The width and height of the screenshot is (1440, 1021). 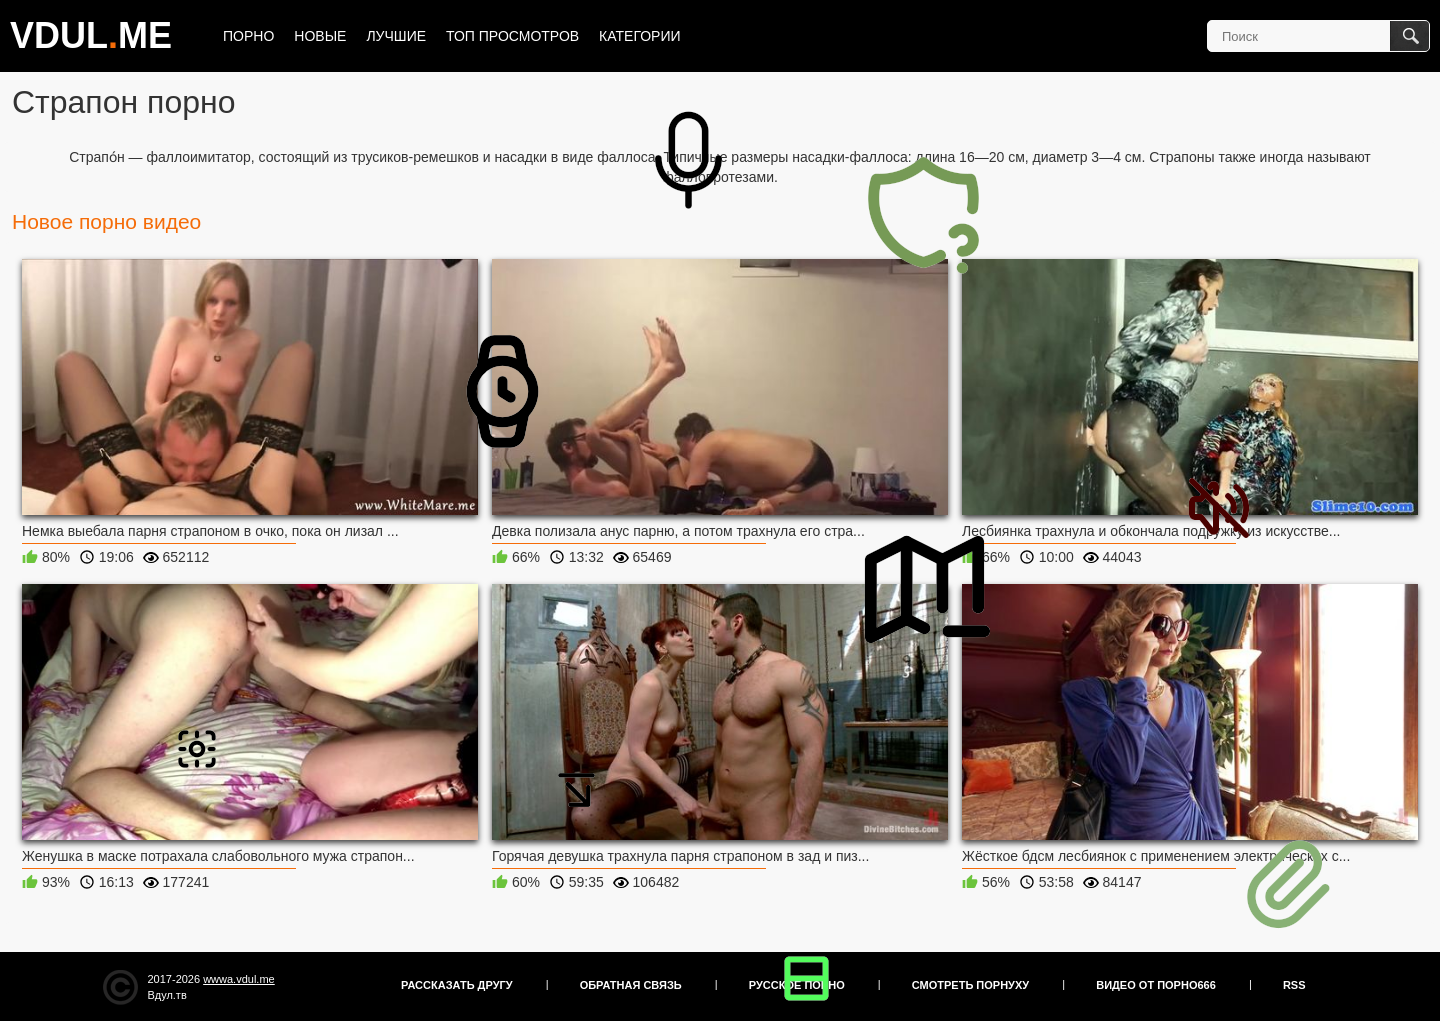 I want to click on access security help or FAQ, so click(x=923, y=212).